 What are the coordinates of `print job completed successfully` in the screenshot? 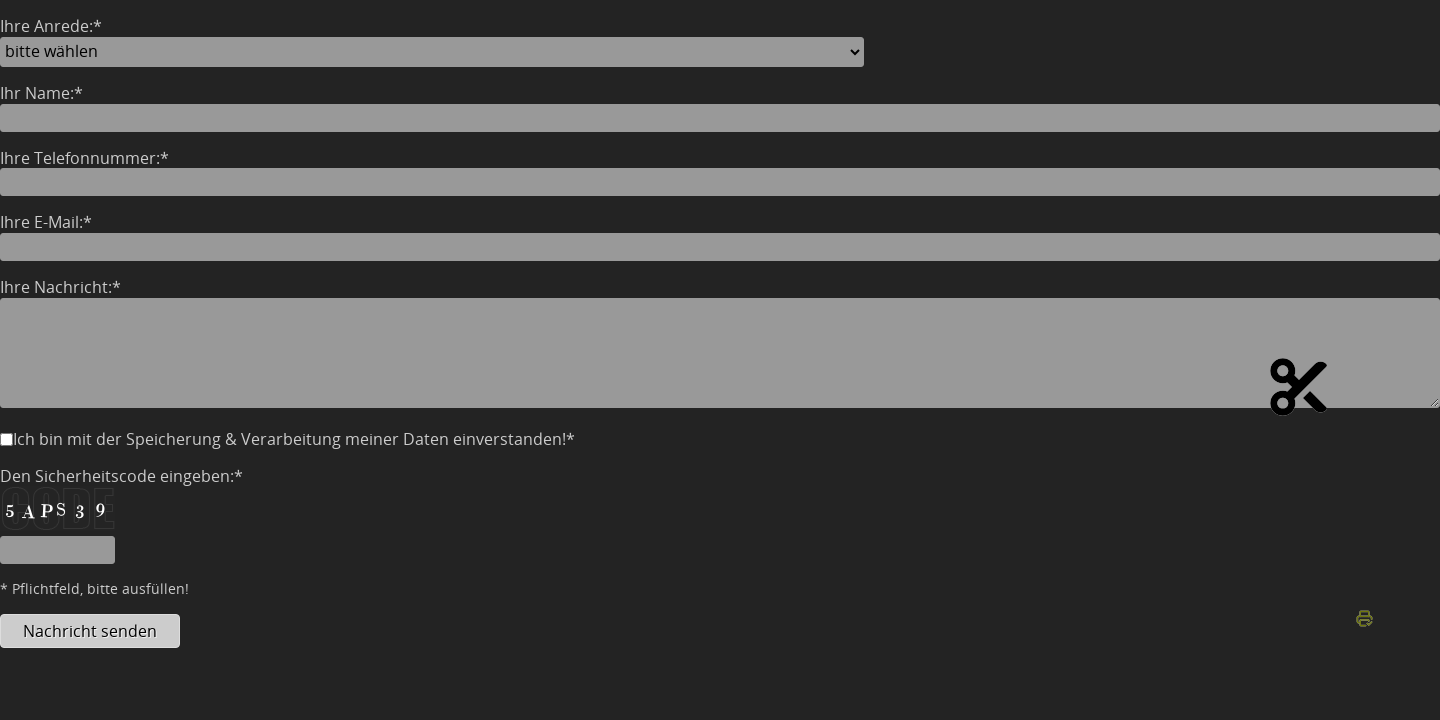 It's located at (1364, 618).